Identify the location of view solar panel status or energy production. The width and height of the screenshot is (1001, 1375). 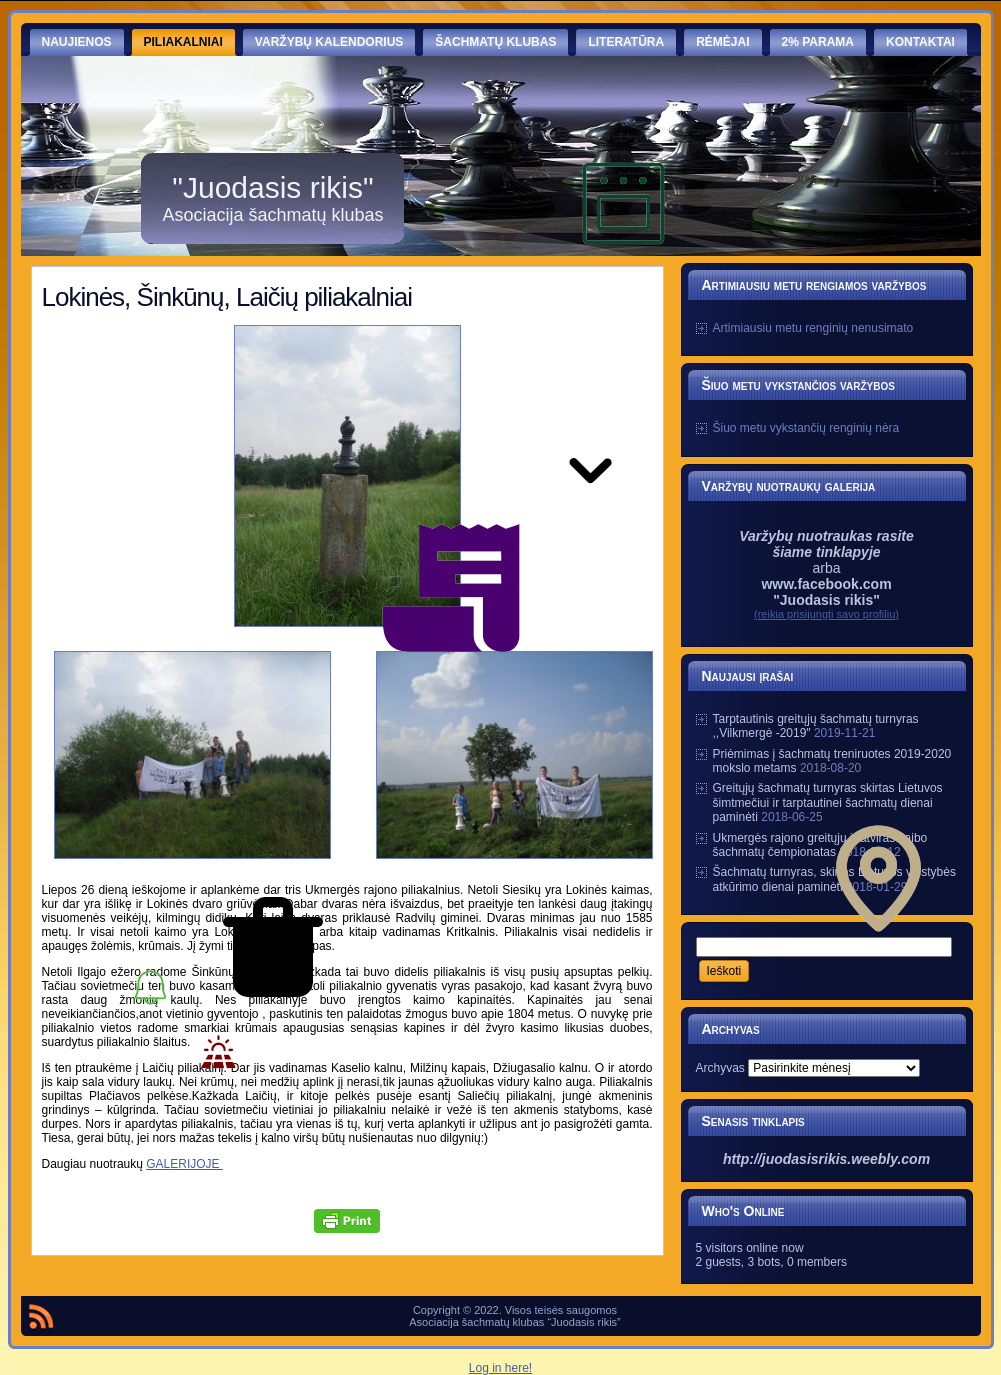
(218, 1053).